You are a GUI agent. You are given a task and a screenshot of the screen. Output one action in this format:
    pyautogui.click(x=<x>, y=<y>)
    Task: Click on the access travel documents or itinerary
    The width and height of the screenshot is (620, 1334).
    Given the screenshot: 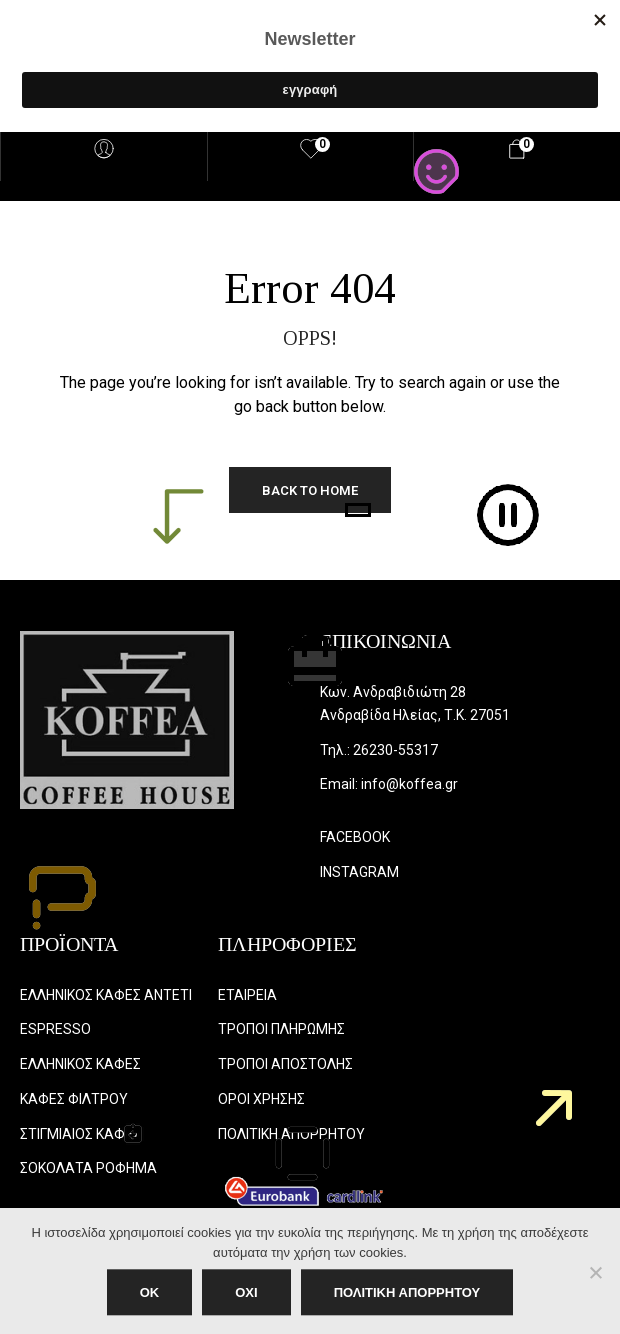 What is the action you would take?
    pyautogui.click(x=315, y=662)
    